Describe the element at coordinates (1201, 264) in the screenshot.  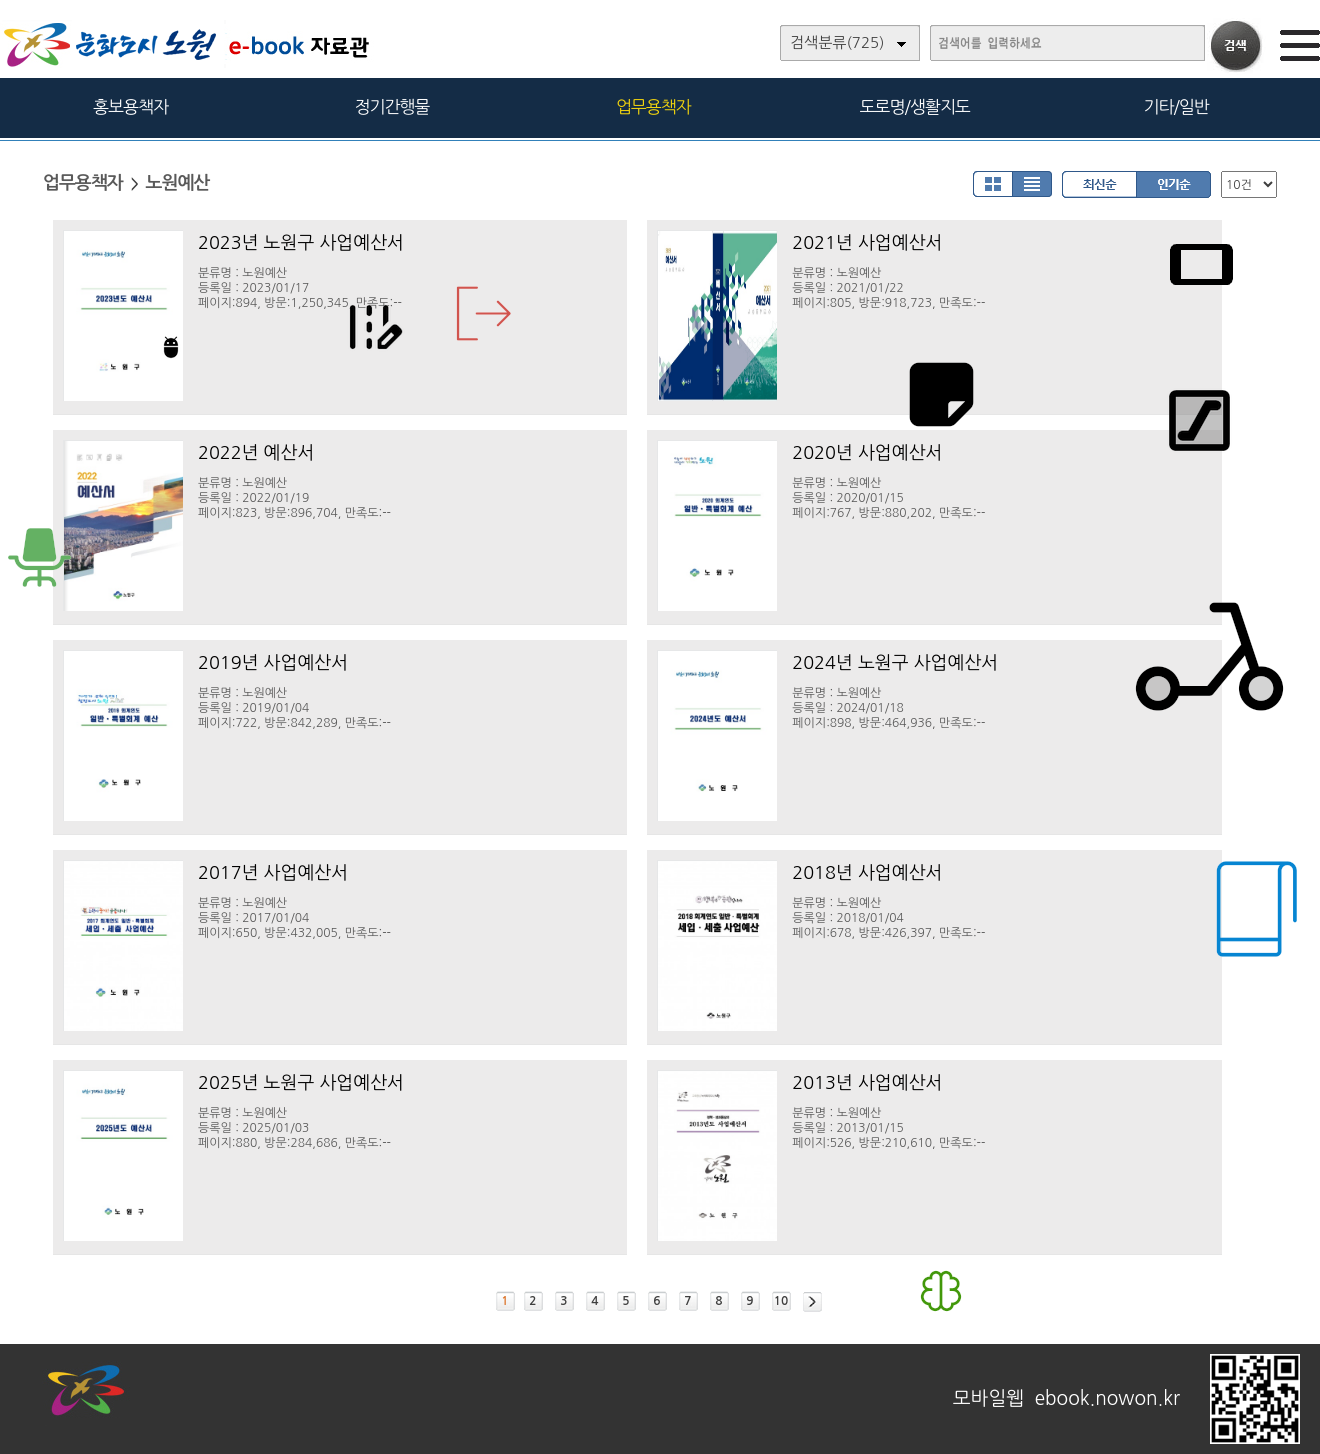
I see `rotate device to landscape orientation` at that location.